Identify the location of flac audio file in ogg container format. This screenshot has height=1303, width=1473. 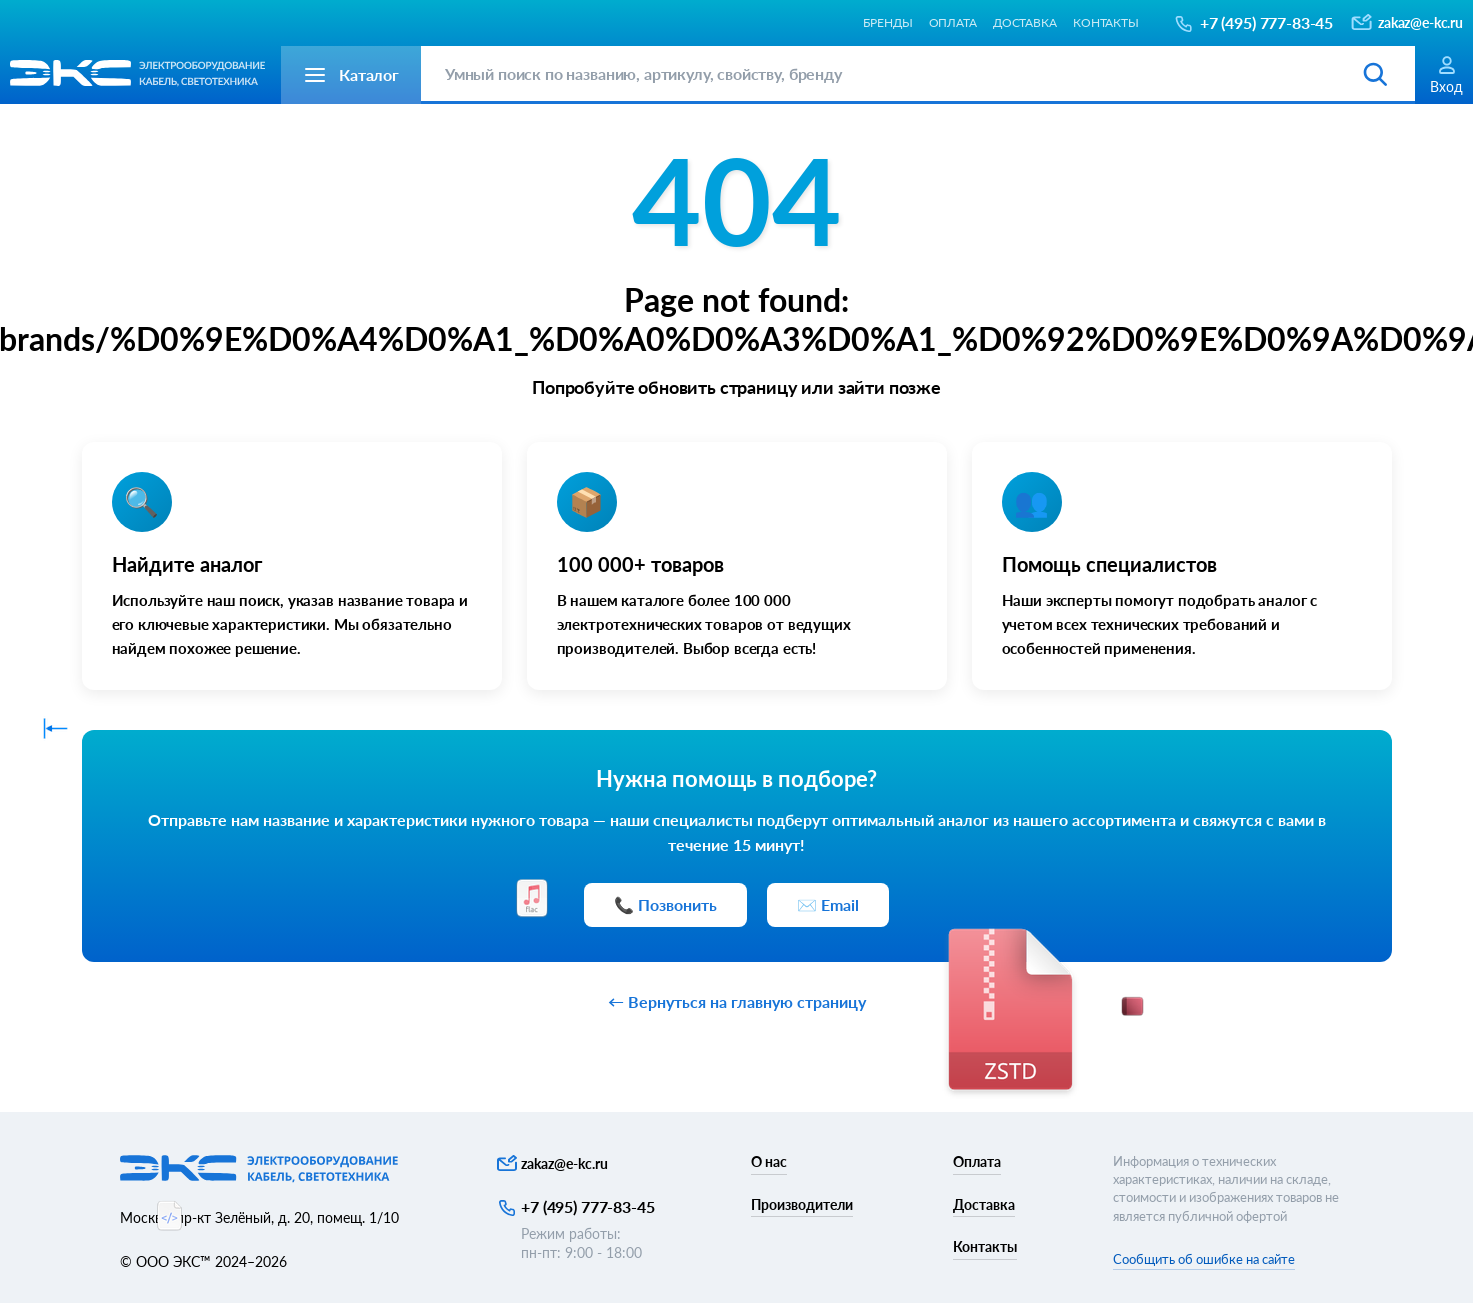
(532, 898).